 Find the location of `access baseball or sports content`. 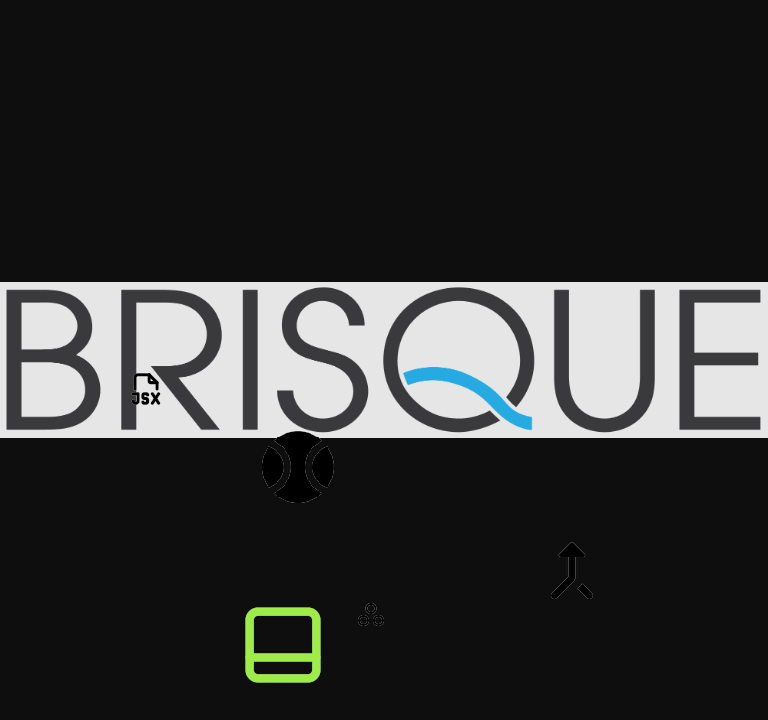

access baseball or sports content is located at coordinates (298, 467).